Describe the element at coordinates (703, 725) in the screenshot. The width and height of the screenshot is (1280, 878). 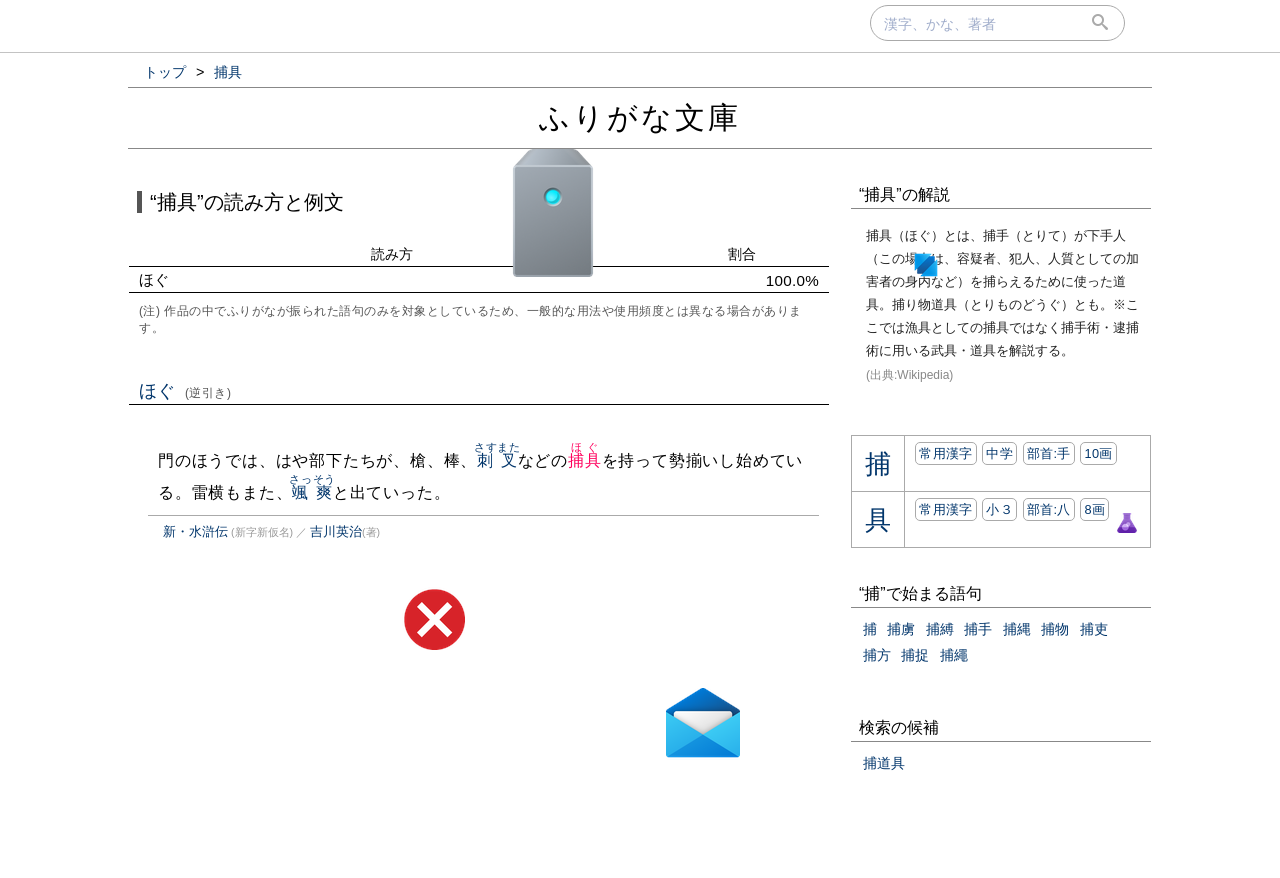
I see `open the mail app` at that location.